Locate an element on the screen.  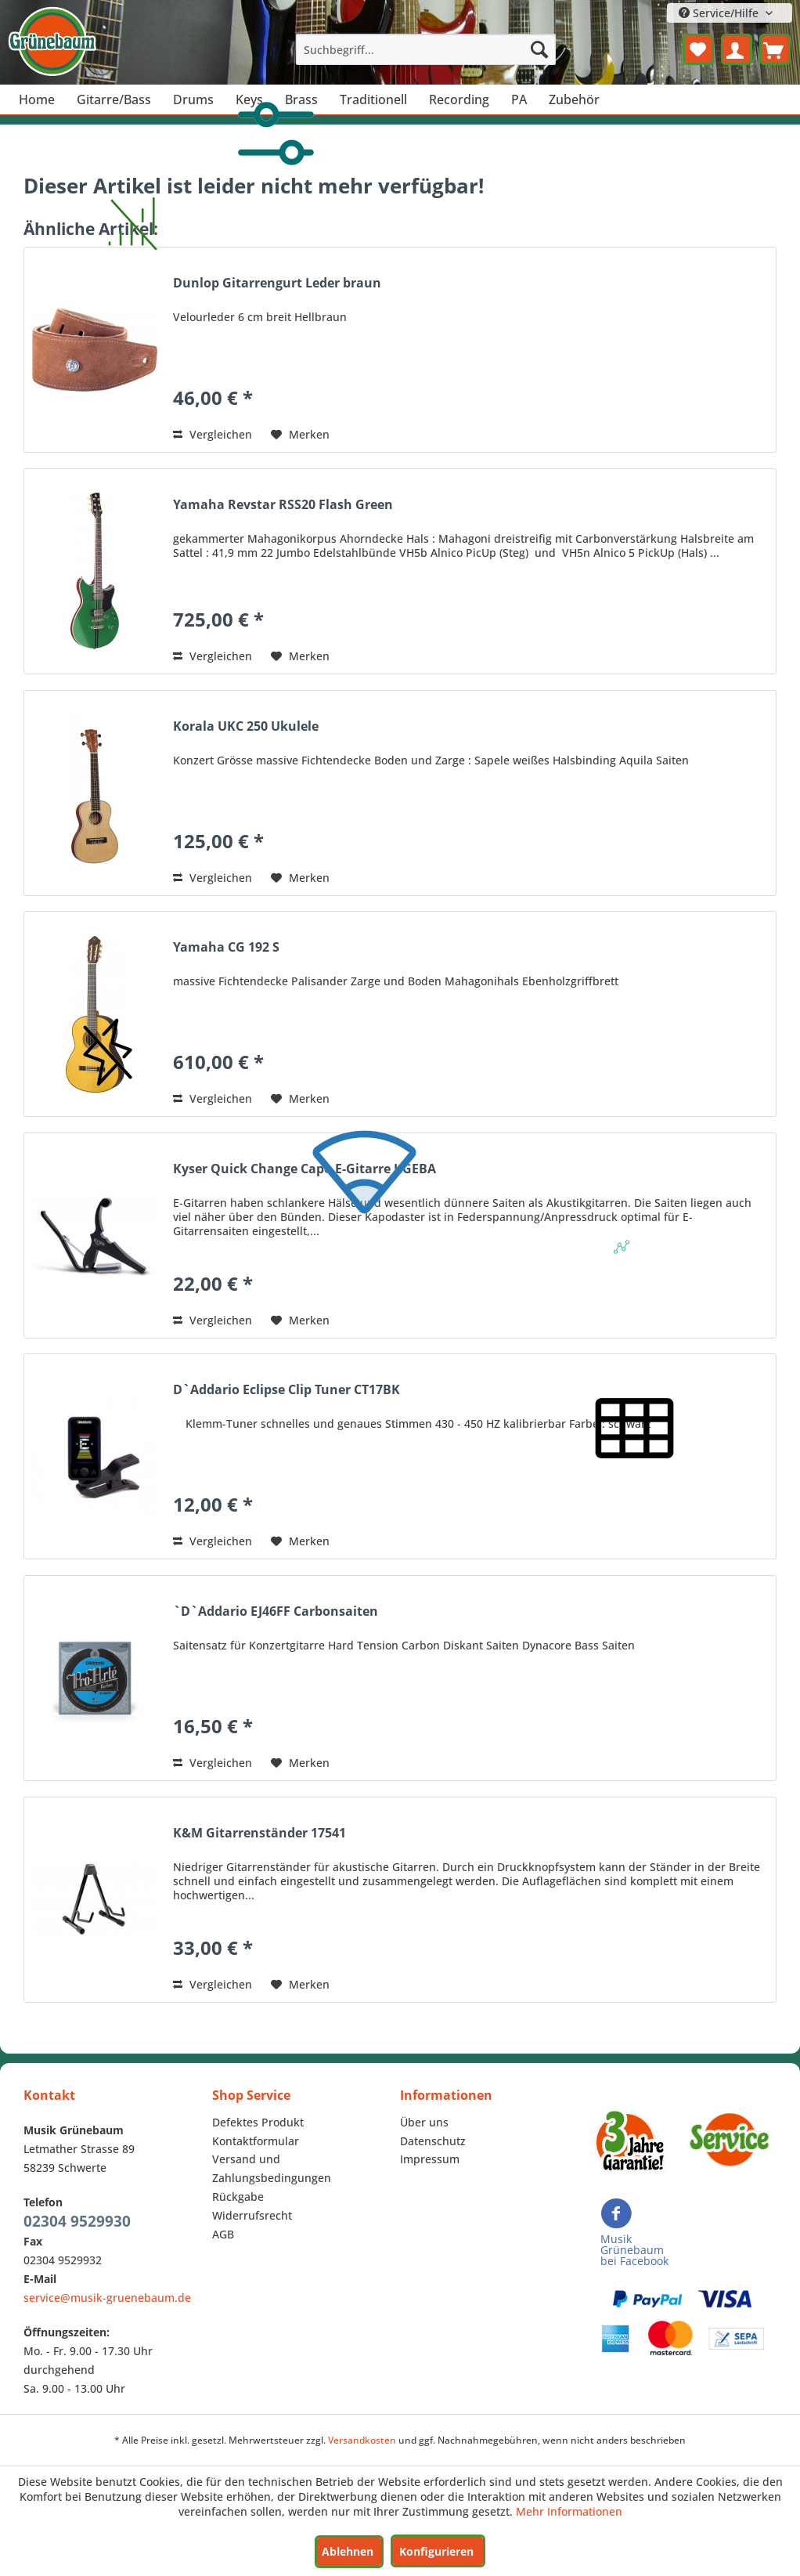
disable flash or lightning mode is located at coordinates (107, 1052).